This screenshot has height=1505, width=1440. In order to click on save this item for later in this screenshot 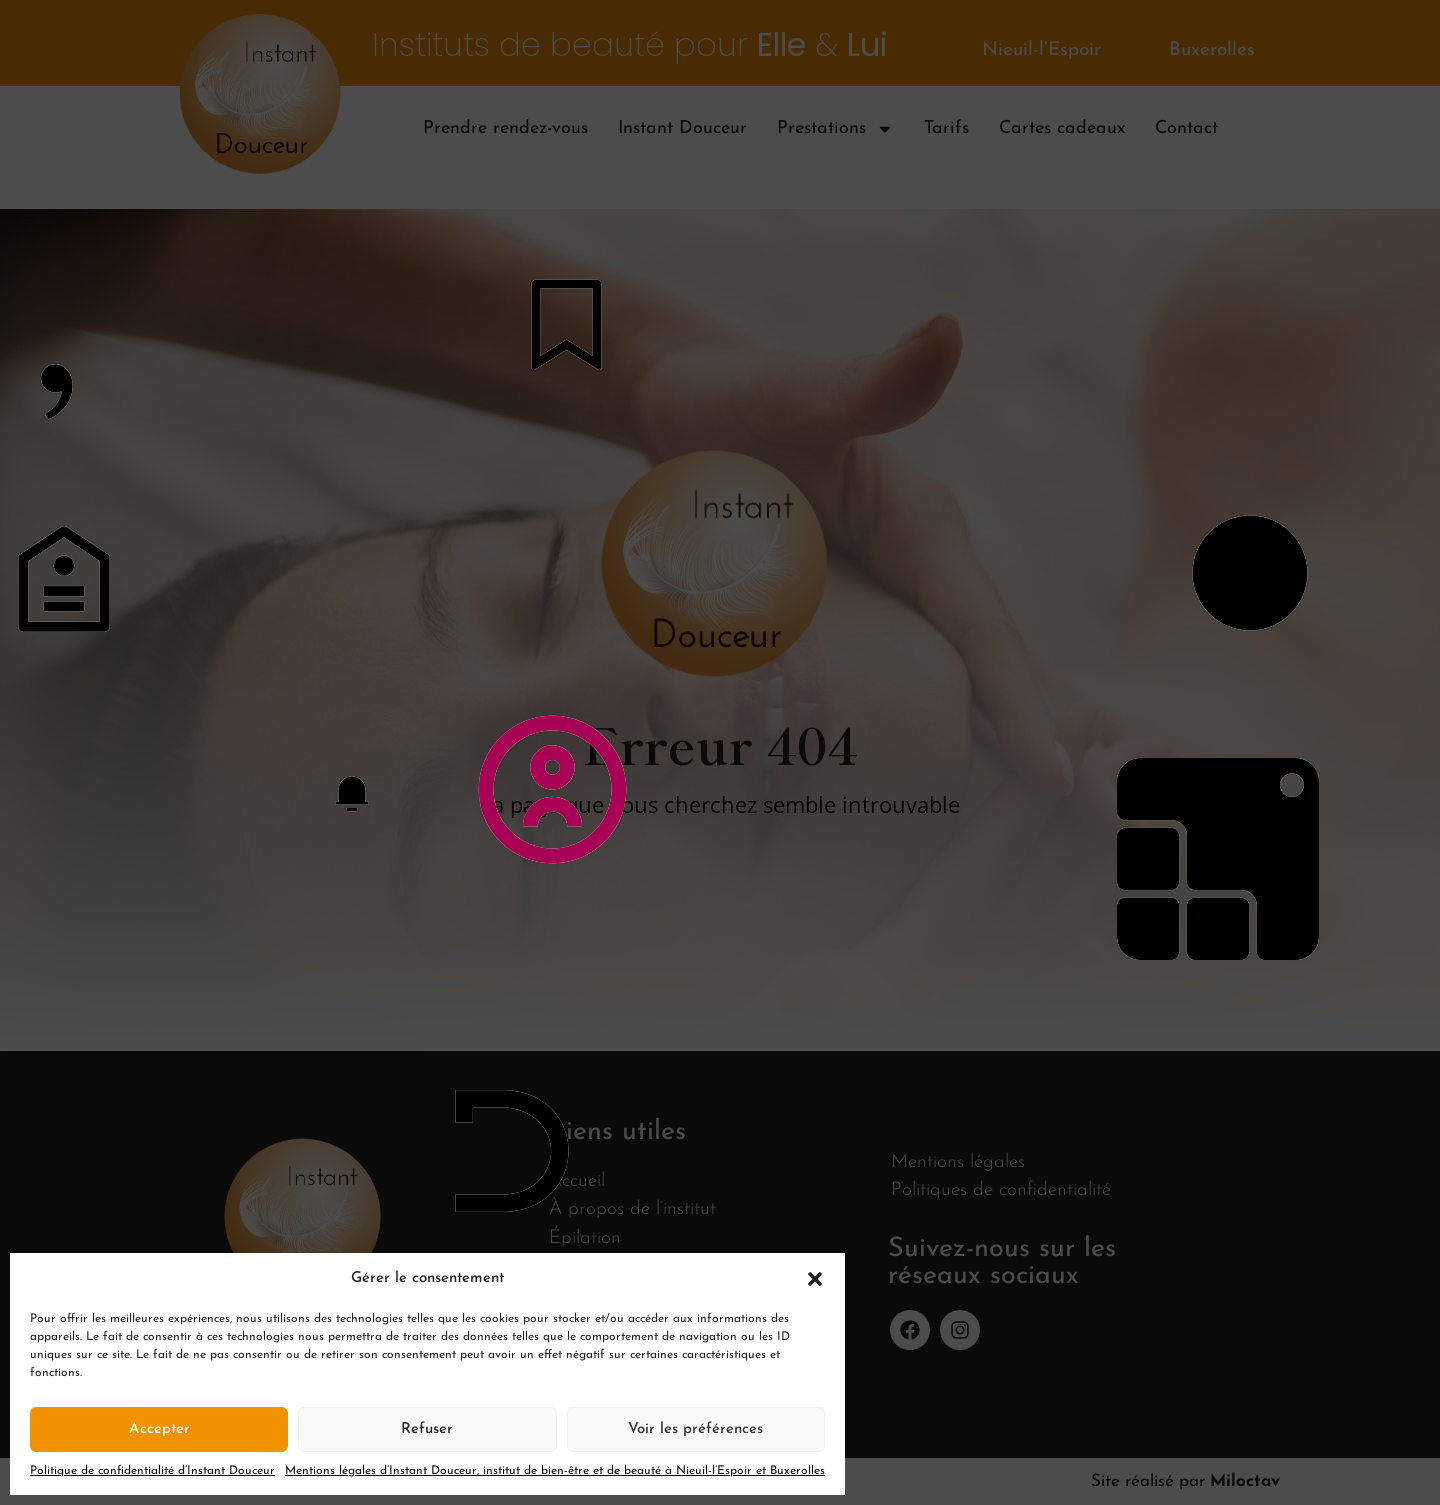, I will do `click(566, 323)`.